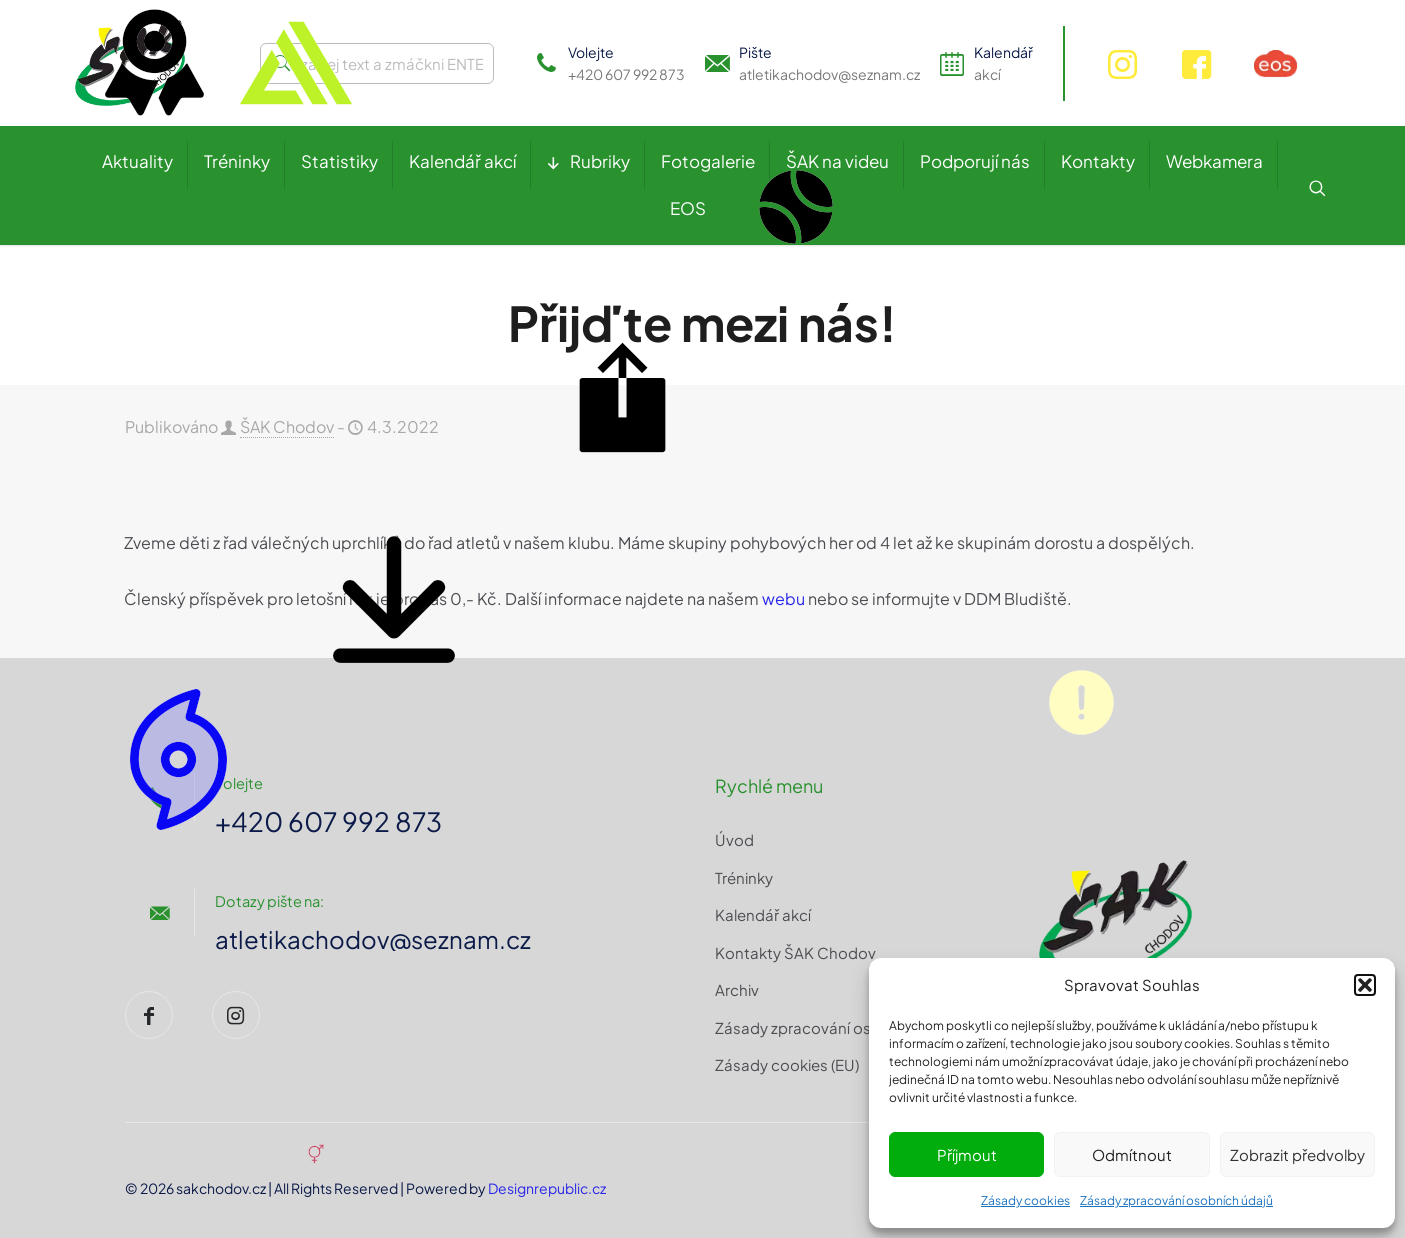  I want to click on access tennis or sports-related features, so click(796, 207).